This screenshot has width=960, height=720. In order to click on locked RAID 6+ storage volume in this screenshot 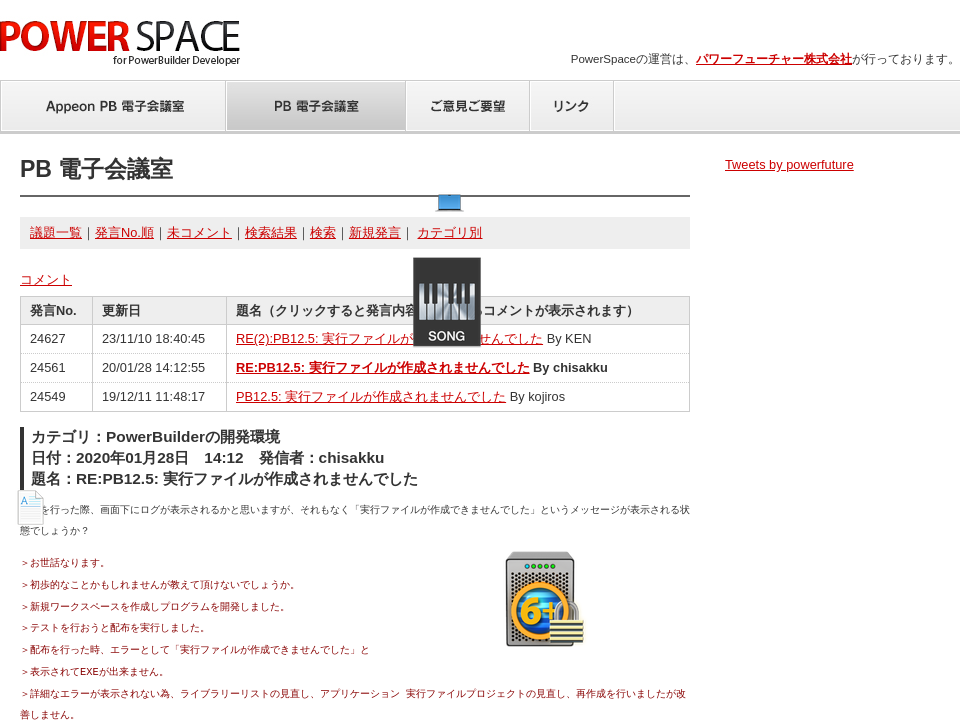, I will do `click(540, 599)`.